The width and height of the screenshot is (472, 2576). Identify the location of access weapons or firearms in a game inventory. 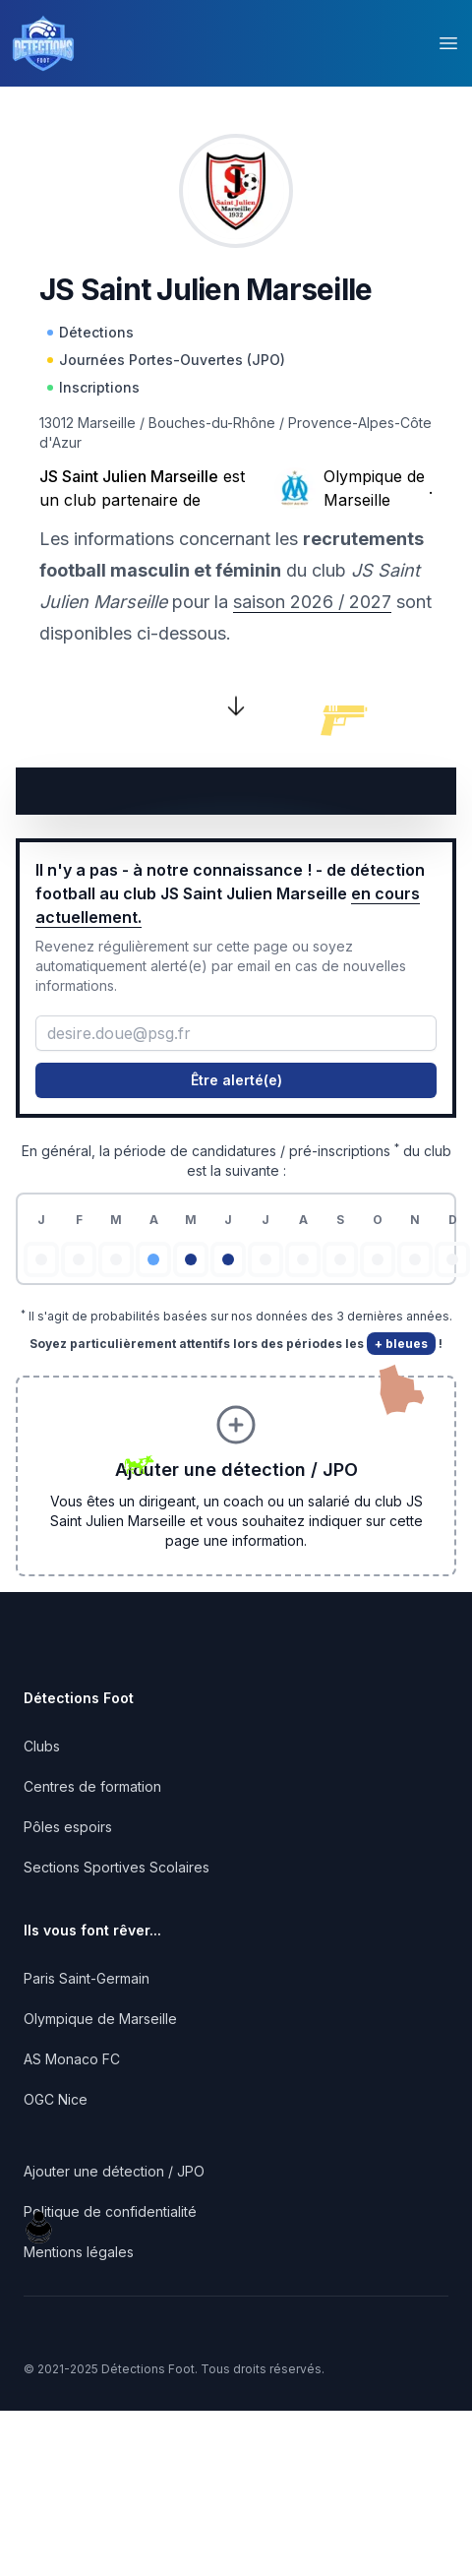
(343, 719).